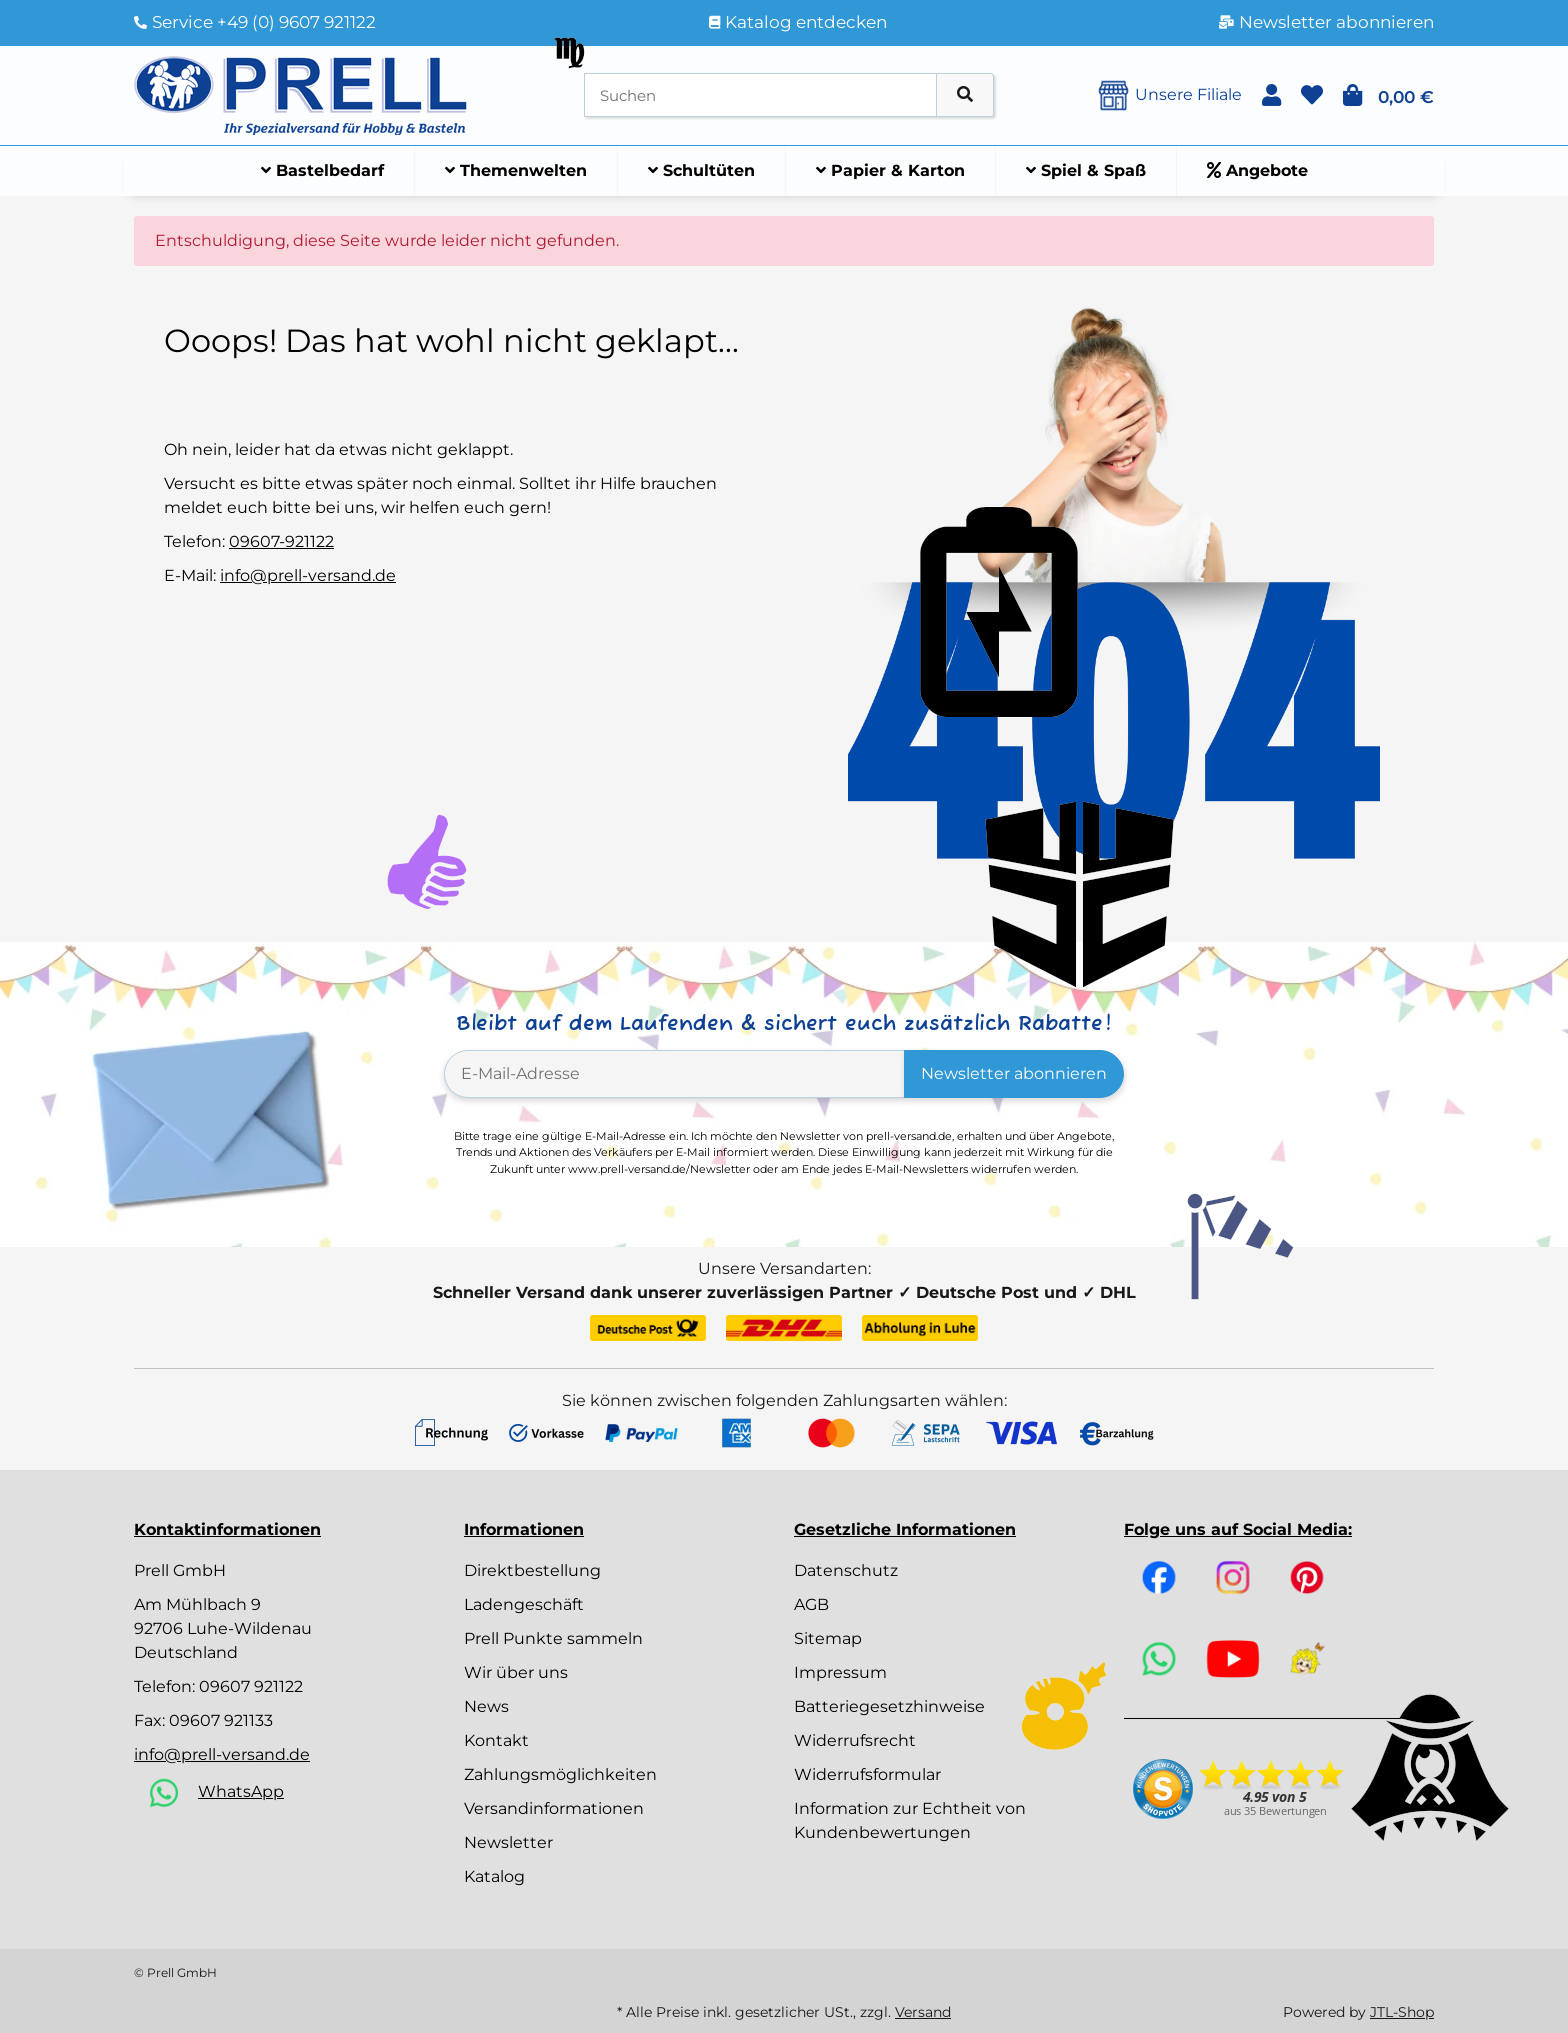  What do you see at coordinates (1240, 1246) in the screenshot?
I see `view current wind conditions` at bounding box center [1240, 1246].